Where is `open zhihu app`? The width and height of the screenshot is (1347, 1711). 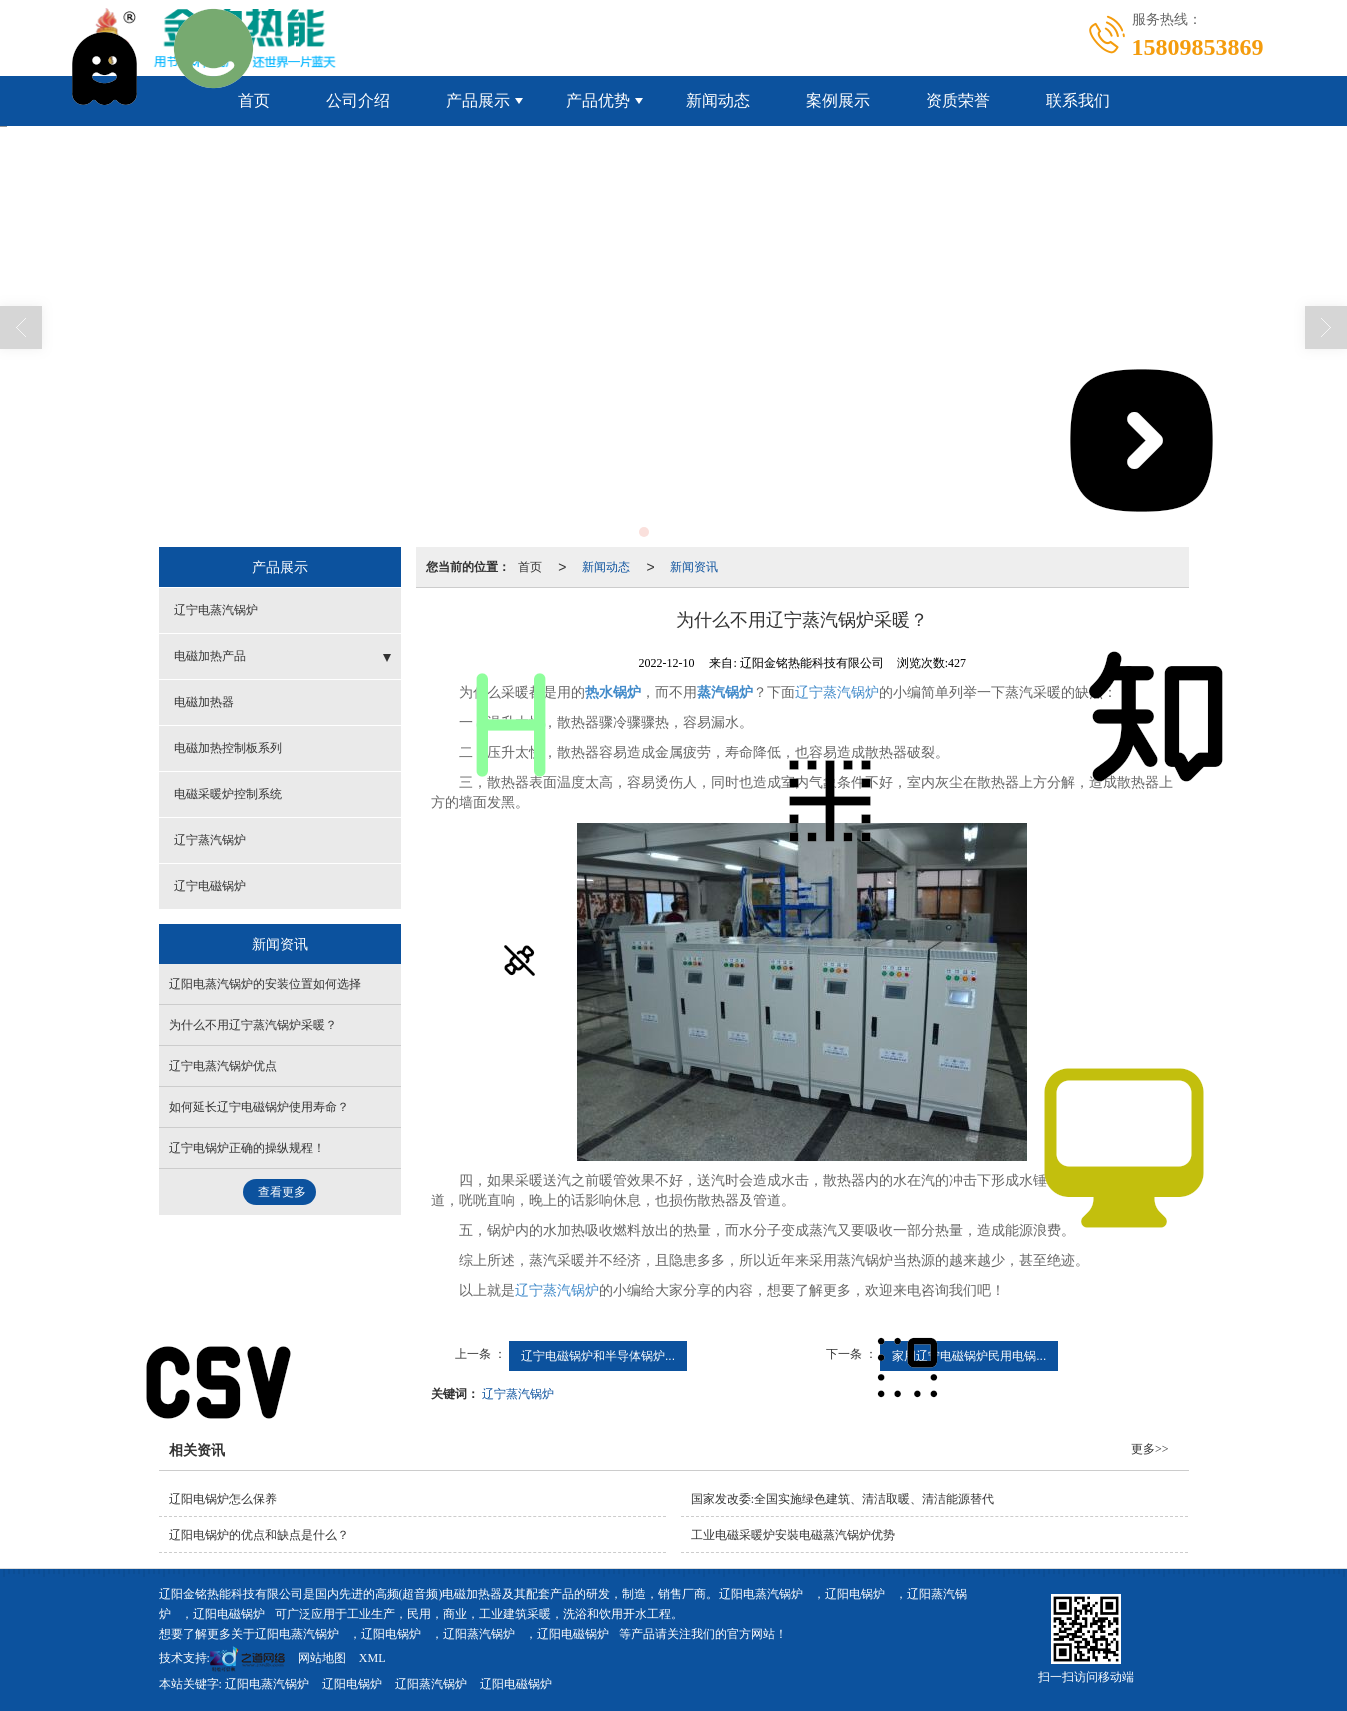 open zhihu app is located at coordinates (1157, 716).